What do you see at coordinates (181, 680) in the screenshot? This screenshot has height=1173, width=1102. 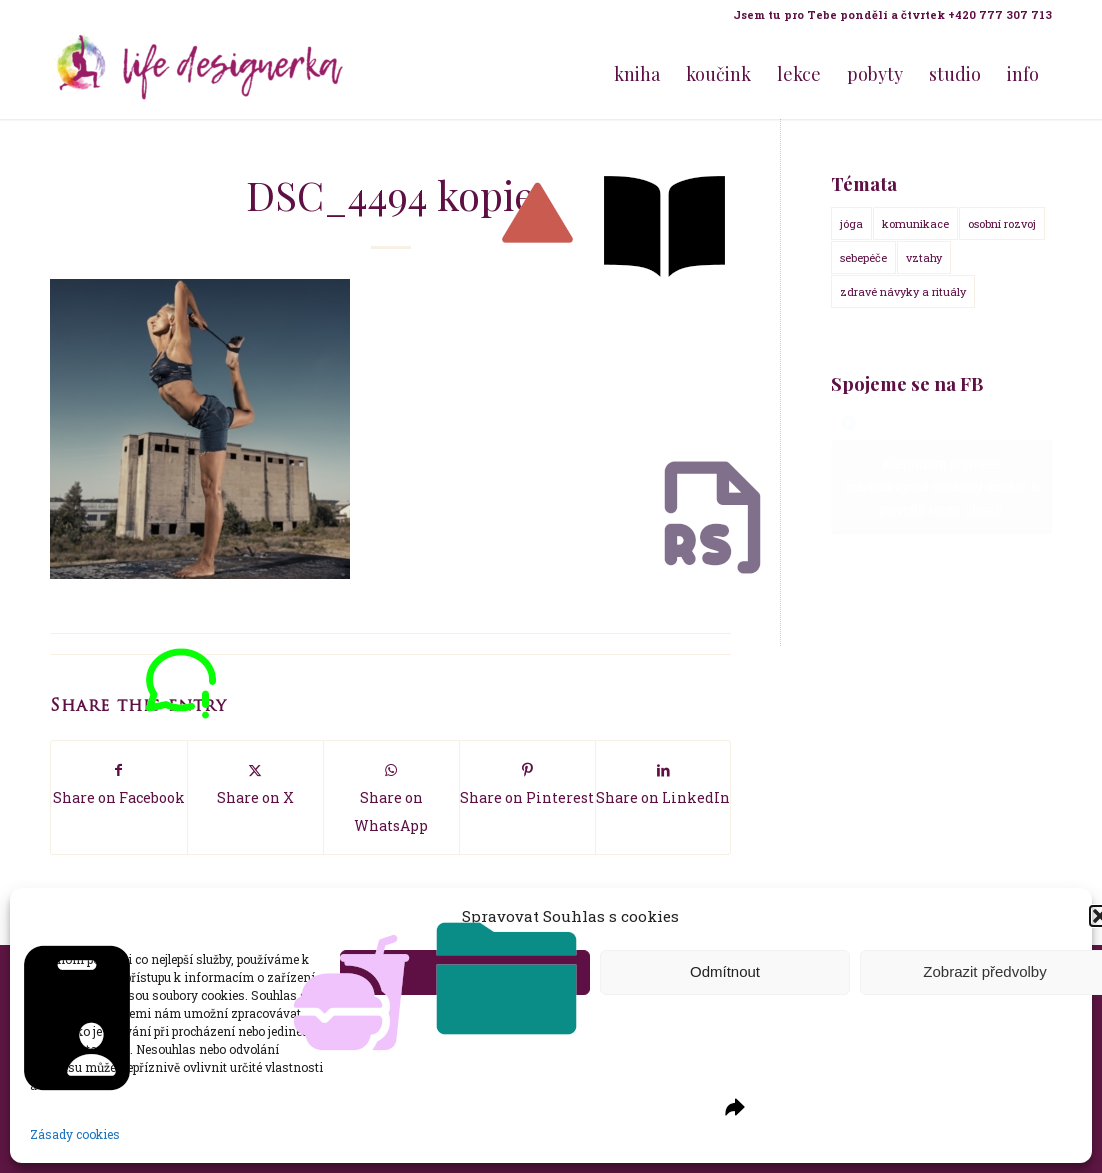 I see `indicates an urgent or important message` at bounding box center [181, 680].